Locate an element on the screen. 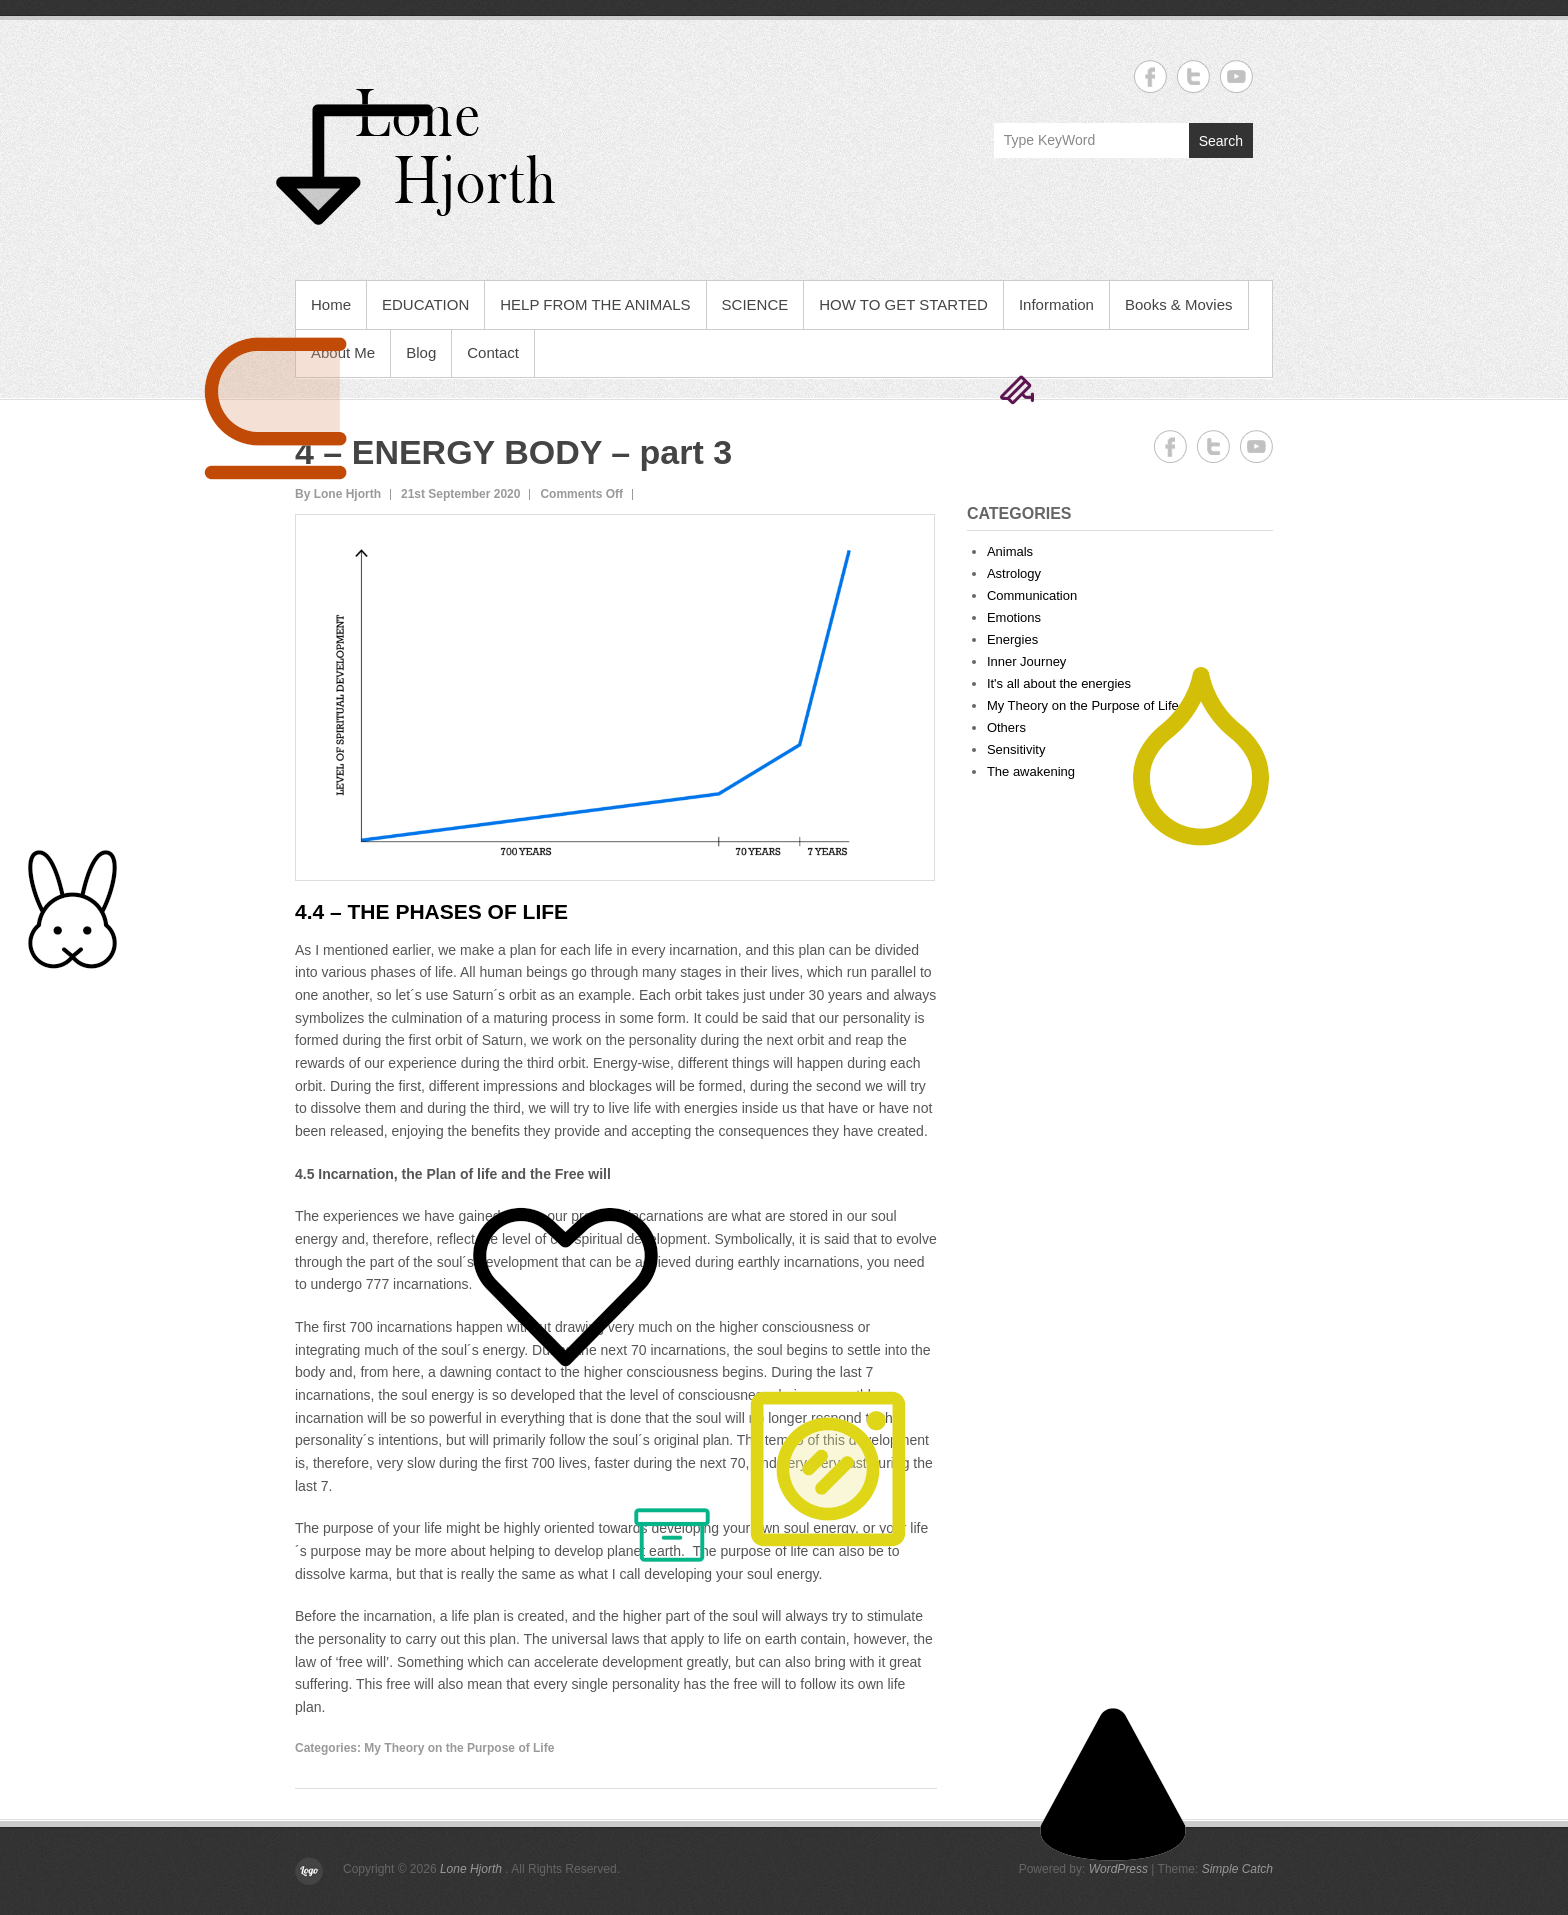 The height and width of the screenshot is (1915, 1568). adjust water or hydration settings is located at coordinates (1201, 752).